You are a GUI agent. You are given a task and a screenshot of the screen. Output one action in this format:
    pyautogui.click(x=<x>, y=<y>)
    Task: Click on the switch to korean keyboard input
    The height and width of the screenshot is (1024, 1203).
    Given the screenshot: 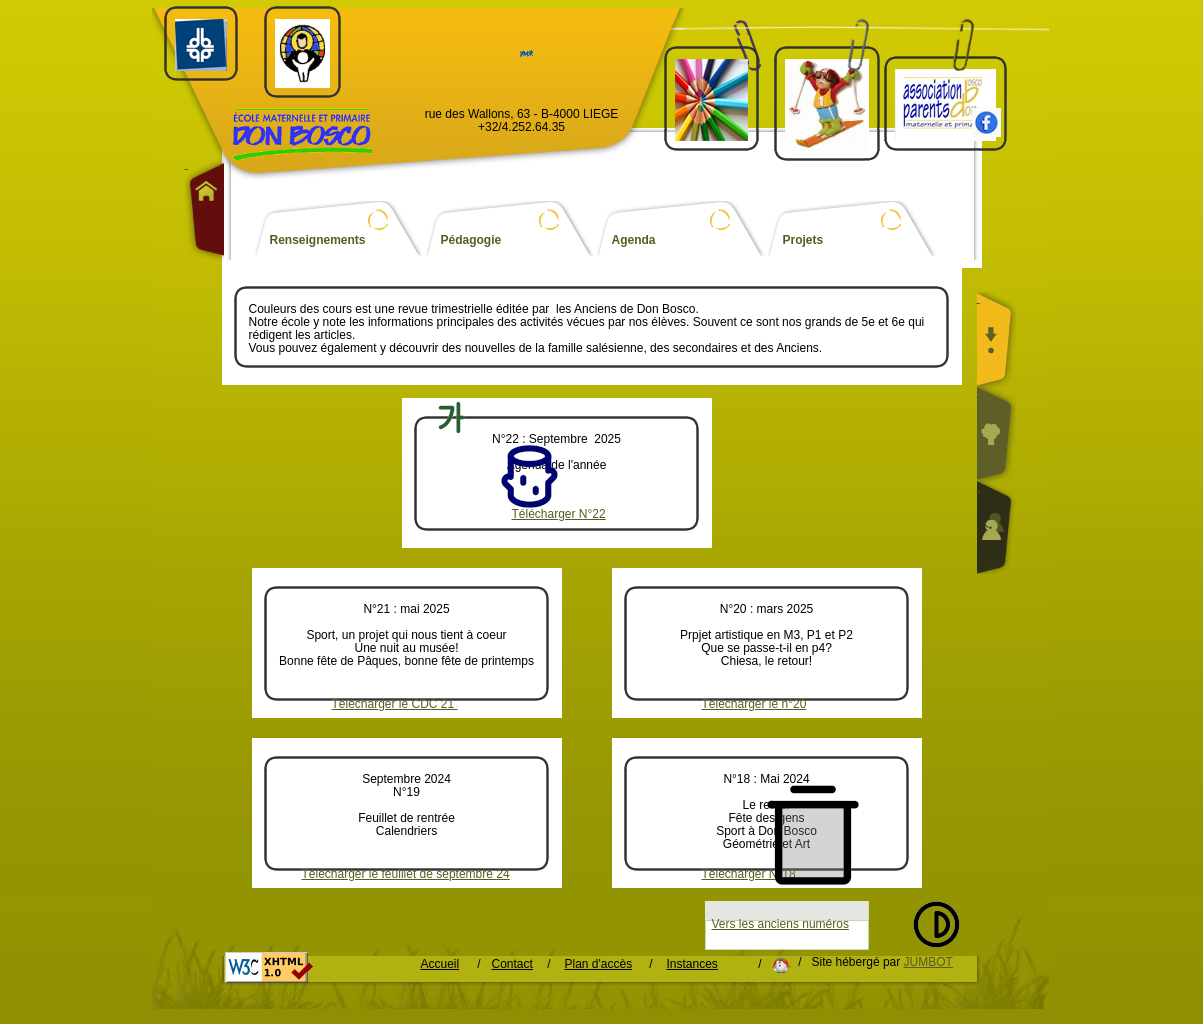 What is the action you would take?
    pyautogui.click(x=450, y=417)
    